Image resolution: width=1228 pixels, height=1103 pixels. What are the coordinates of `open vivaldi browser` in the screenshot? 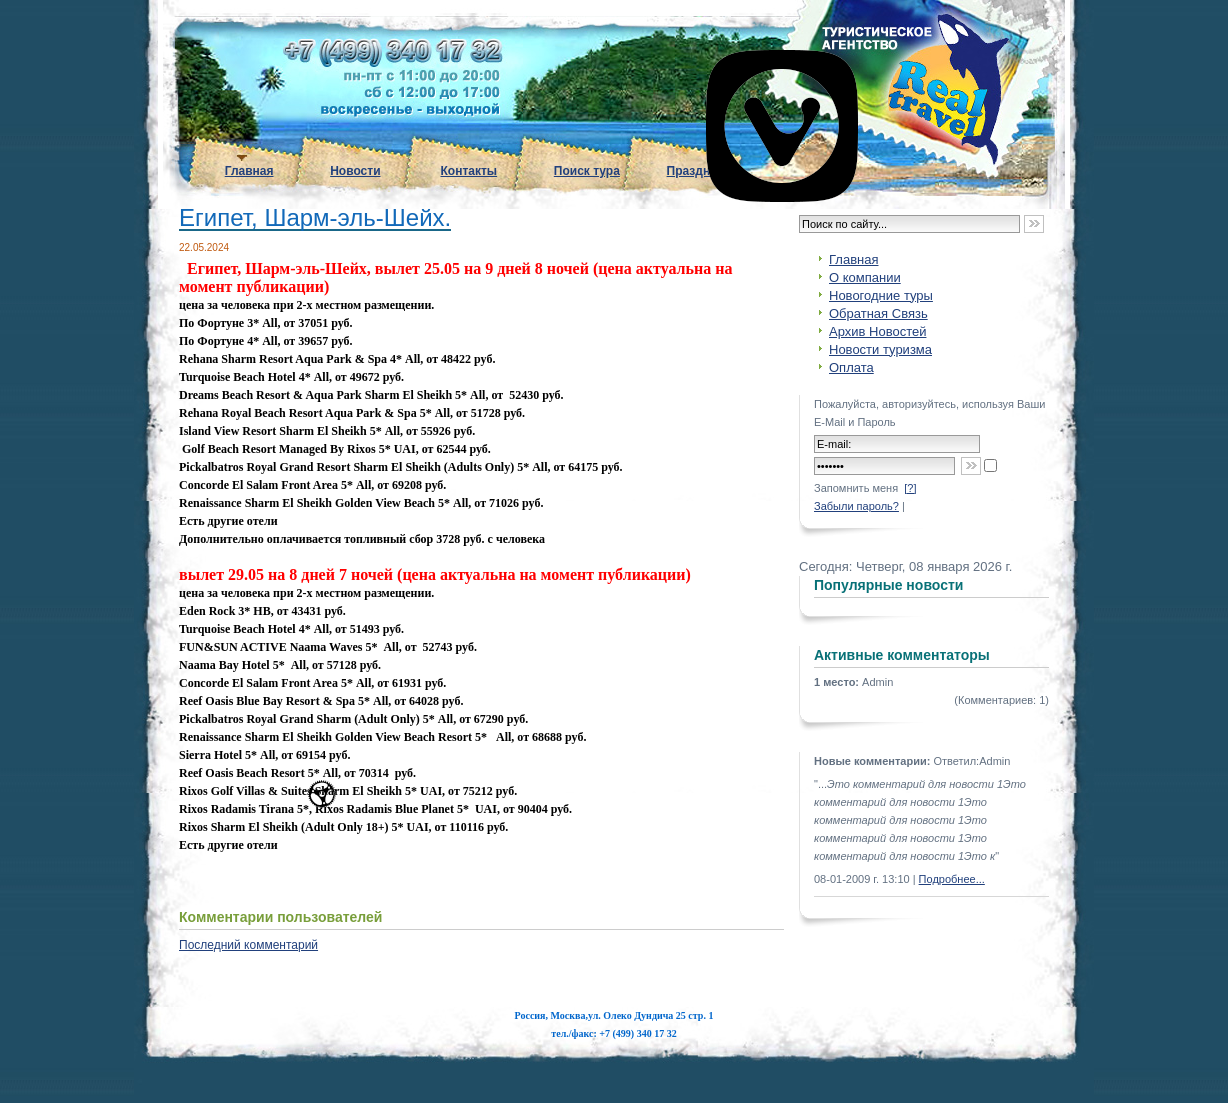 It's located at (782, 126).